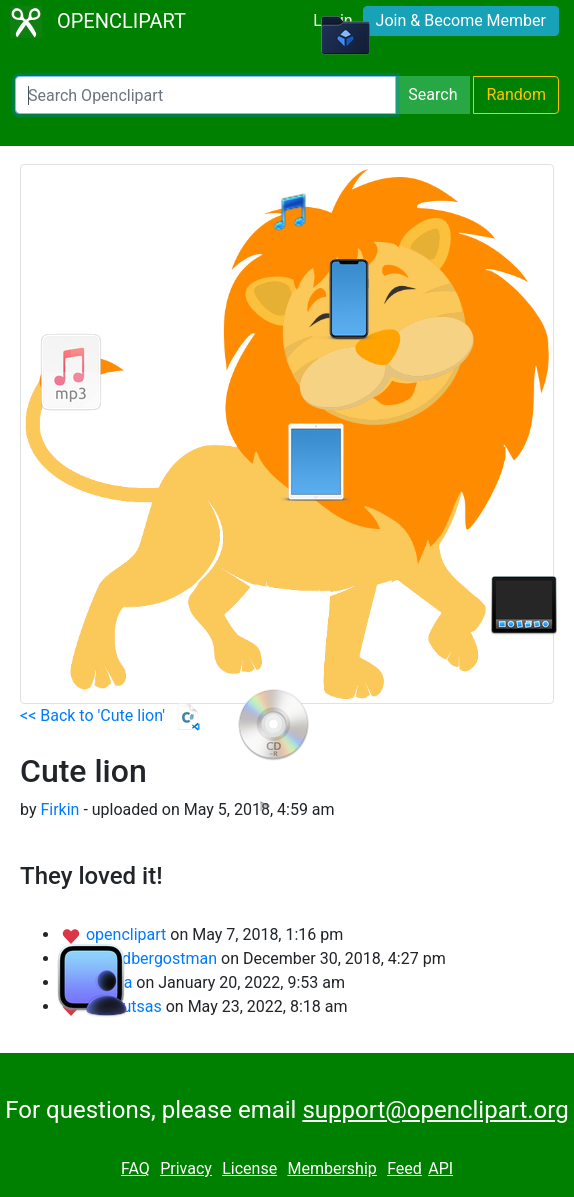 The height and width of the screenshot is (1197, 574). I want to click on open a C# source code file, so click(188, 717).